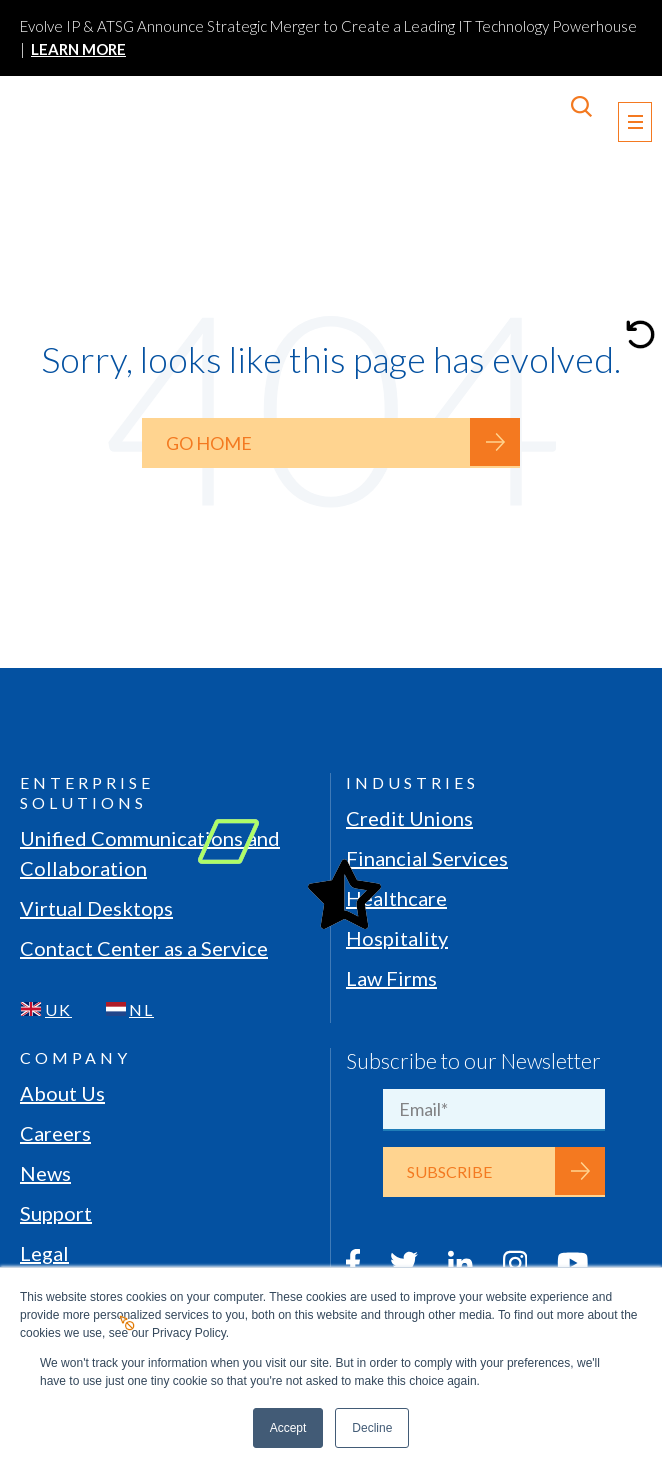  Describe the element at coordinates (344, 897) in the screenshot. I see `indicates a partial or half rating` at that location.